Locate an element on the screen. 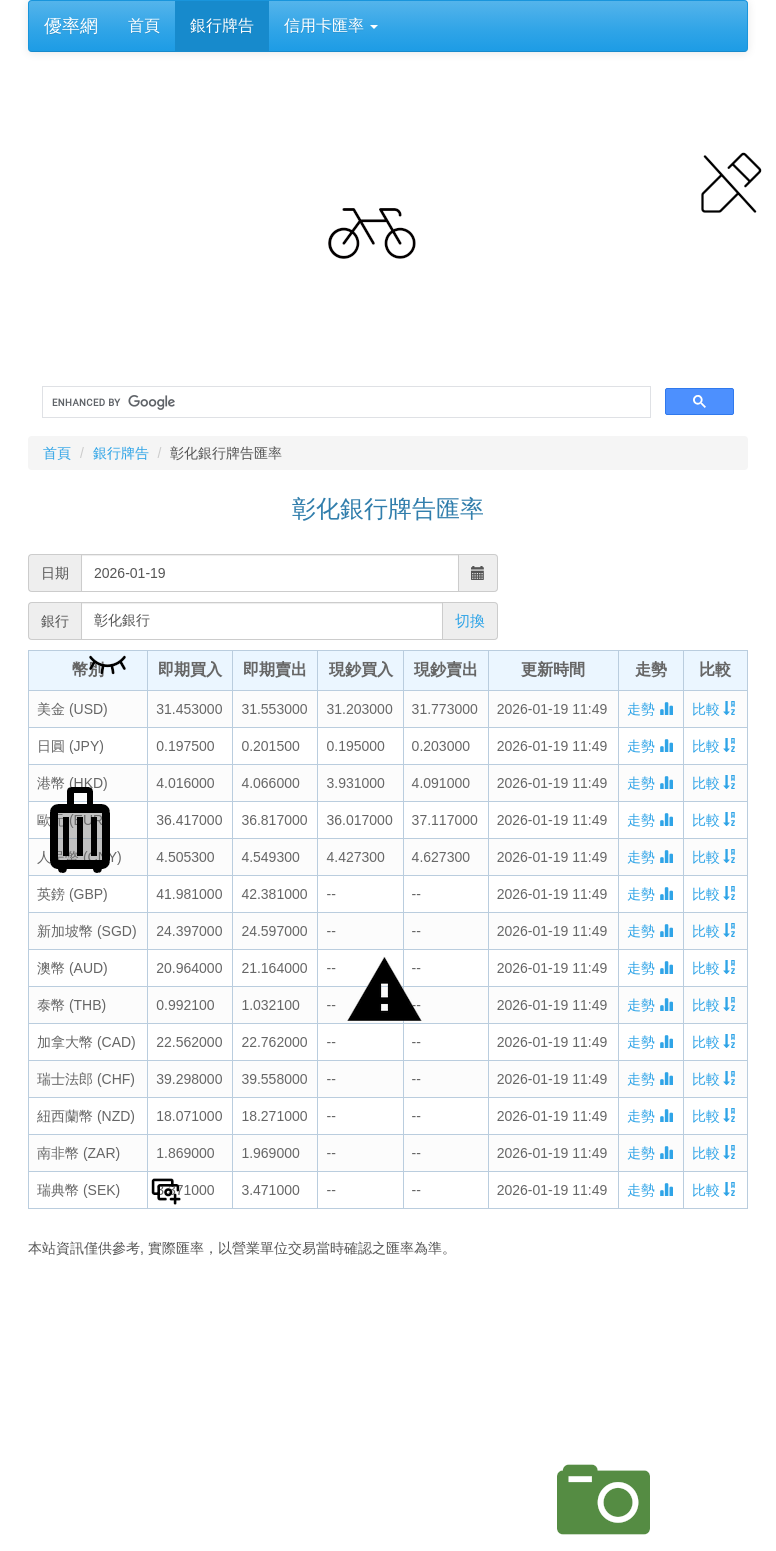  select bicycle as transportation mode is located at coordinates (372, 232).